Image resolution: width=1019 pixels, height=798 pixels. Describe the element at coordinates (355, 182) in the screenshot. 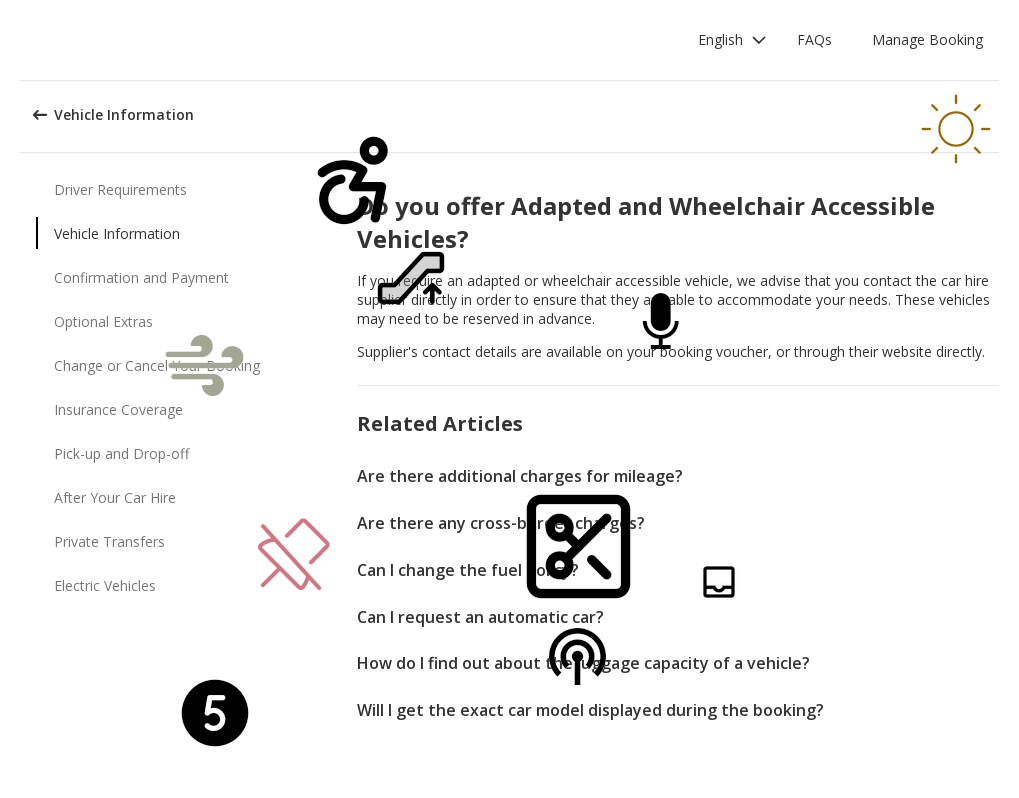

I see `indicates wheelchair accessible facilities` at that location.